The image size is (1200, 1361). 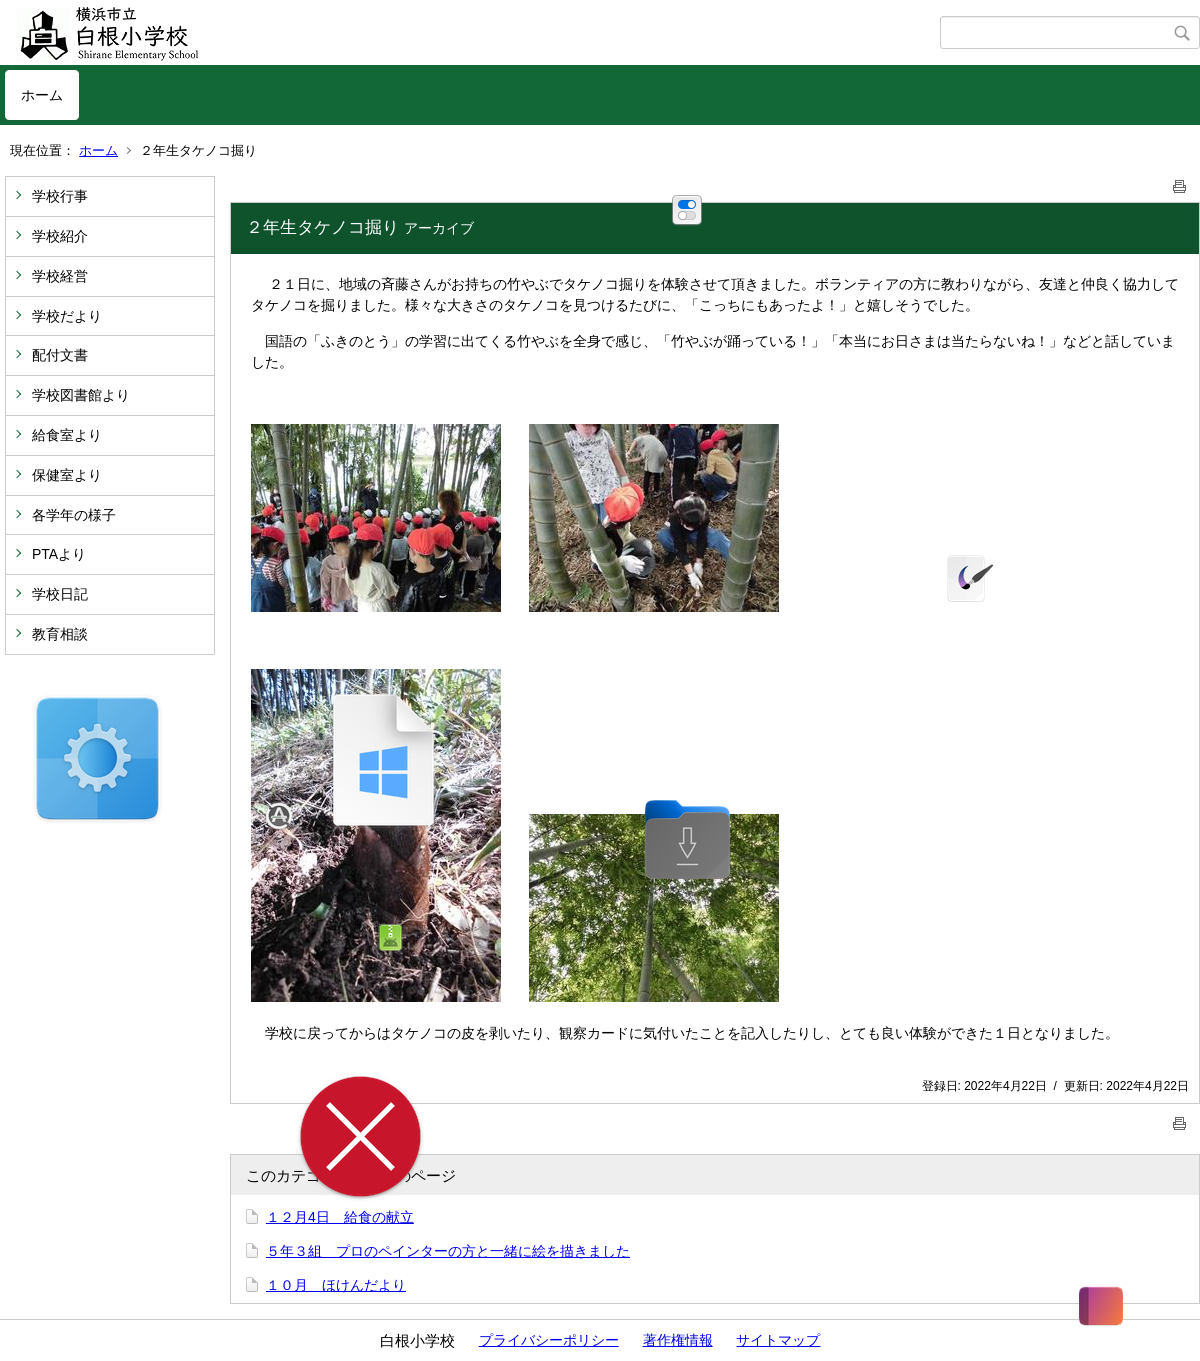 What do you see at coordinates (390, 937) in the screenshot?
I see `android app installation package file` at bounding box center [390, 937].